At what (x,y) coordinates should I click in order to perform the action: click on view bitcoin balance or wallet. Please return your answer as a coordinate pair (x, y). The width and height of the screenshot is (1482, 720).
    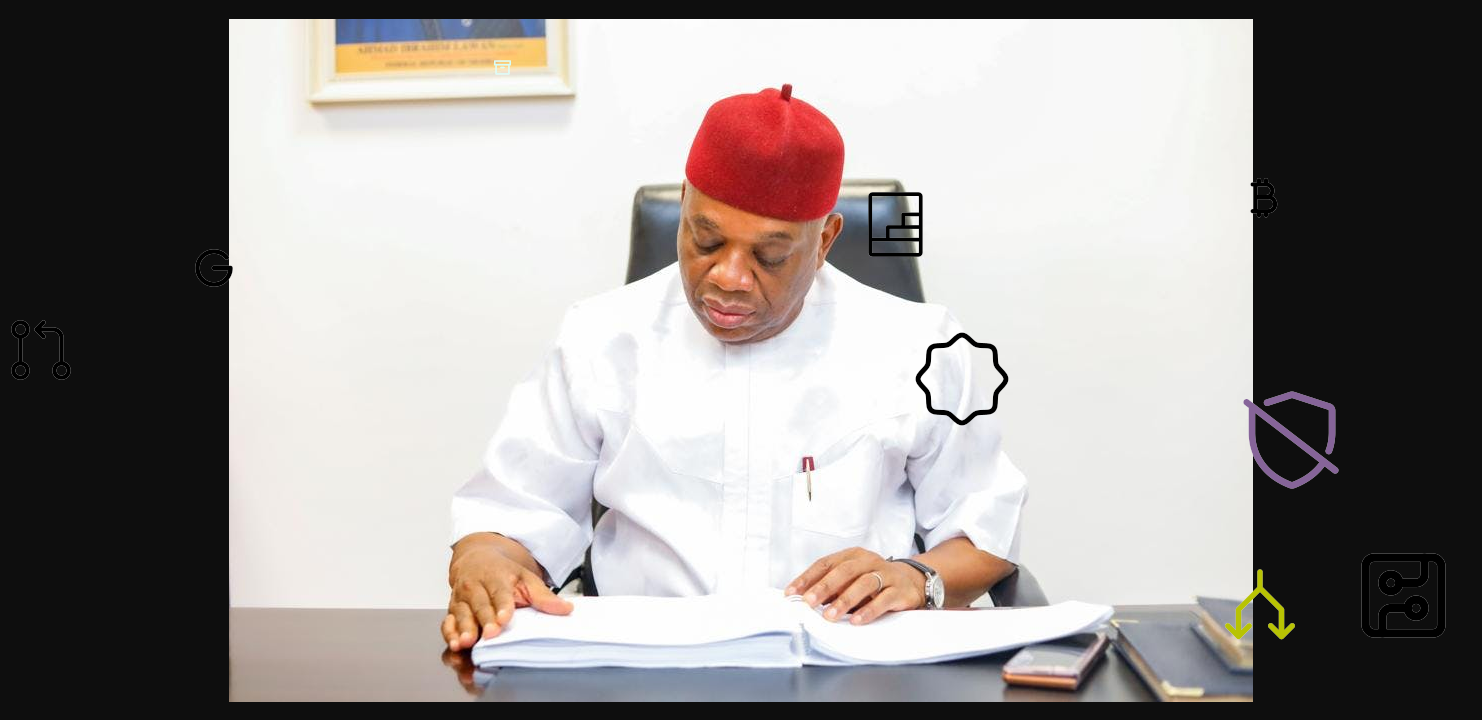
    Looking at the image, I should click on (1262, 198).